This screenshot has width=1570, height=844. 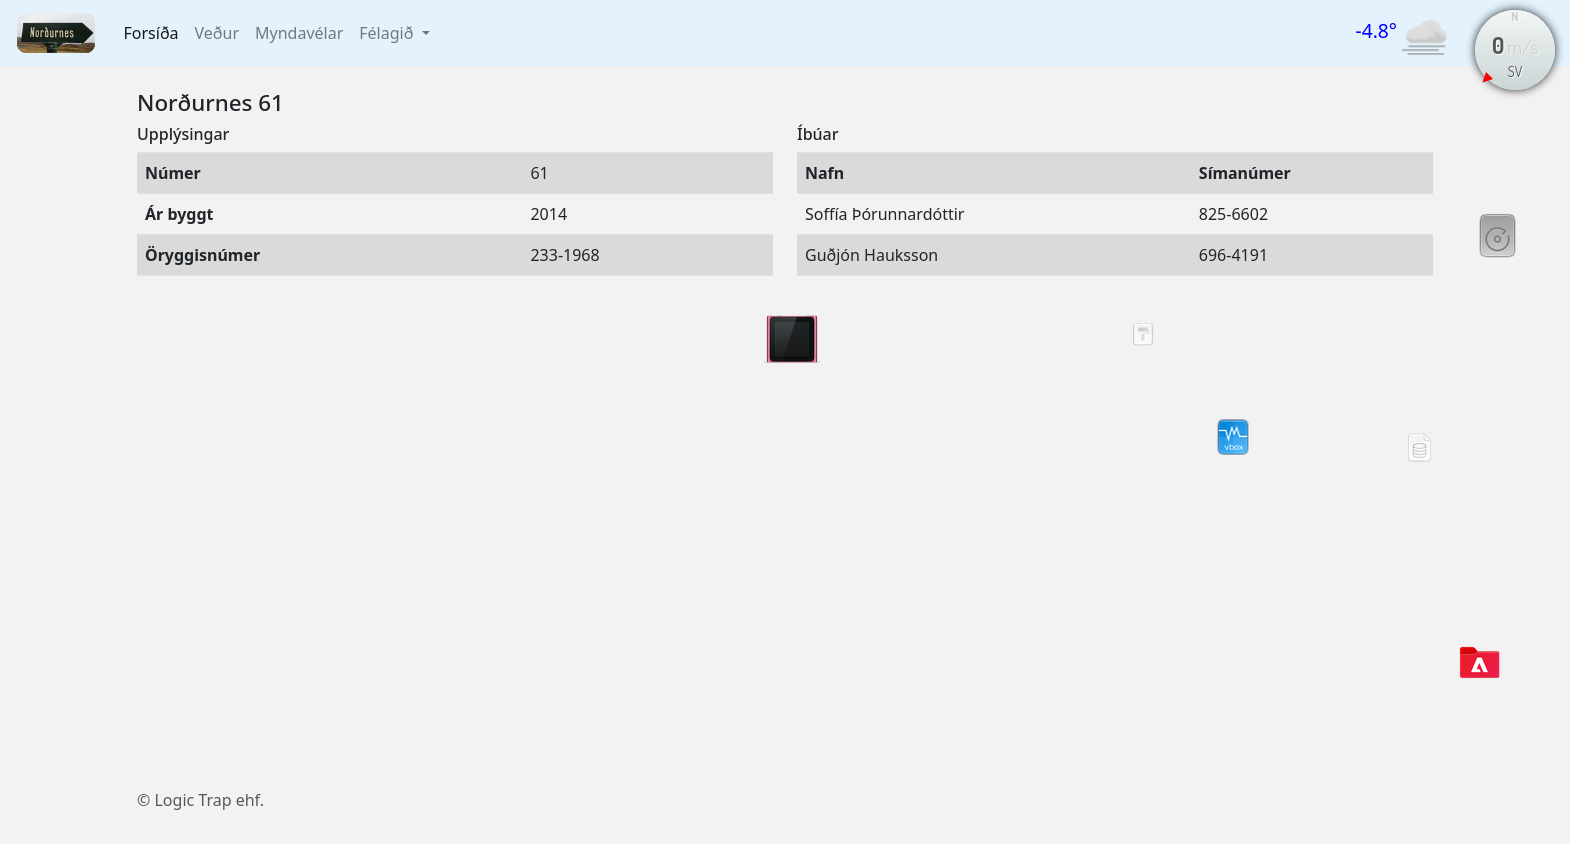 What do you see at coordinates (1419, 447) in the screenshot?
I see `open a SQL database file` at bounding box center [1419, 447].